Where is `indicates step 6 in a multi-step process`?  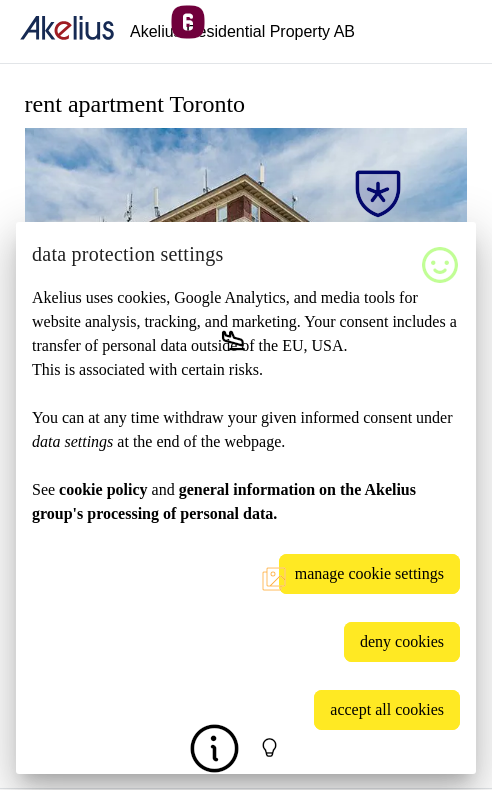 indicates step 6 in a multi-step process is located at coordinates (188, 22).